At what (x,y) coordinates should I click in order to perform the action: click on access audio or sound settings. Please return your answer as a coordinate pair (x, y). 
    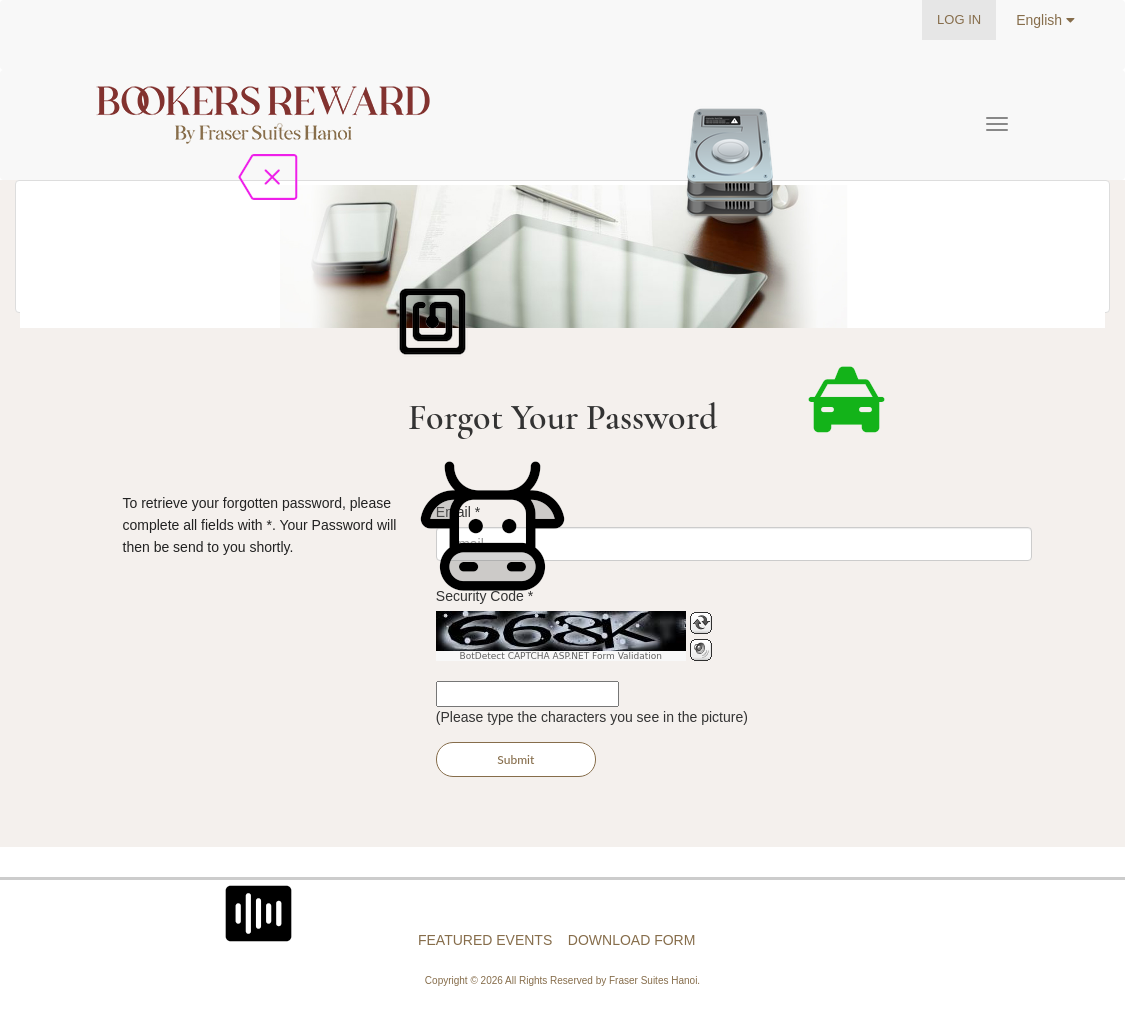
    Looking at the image, I should click on (258, 913).